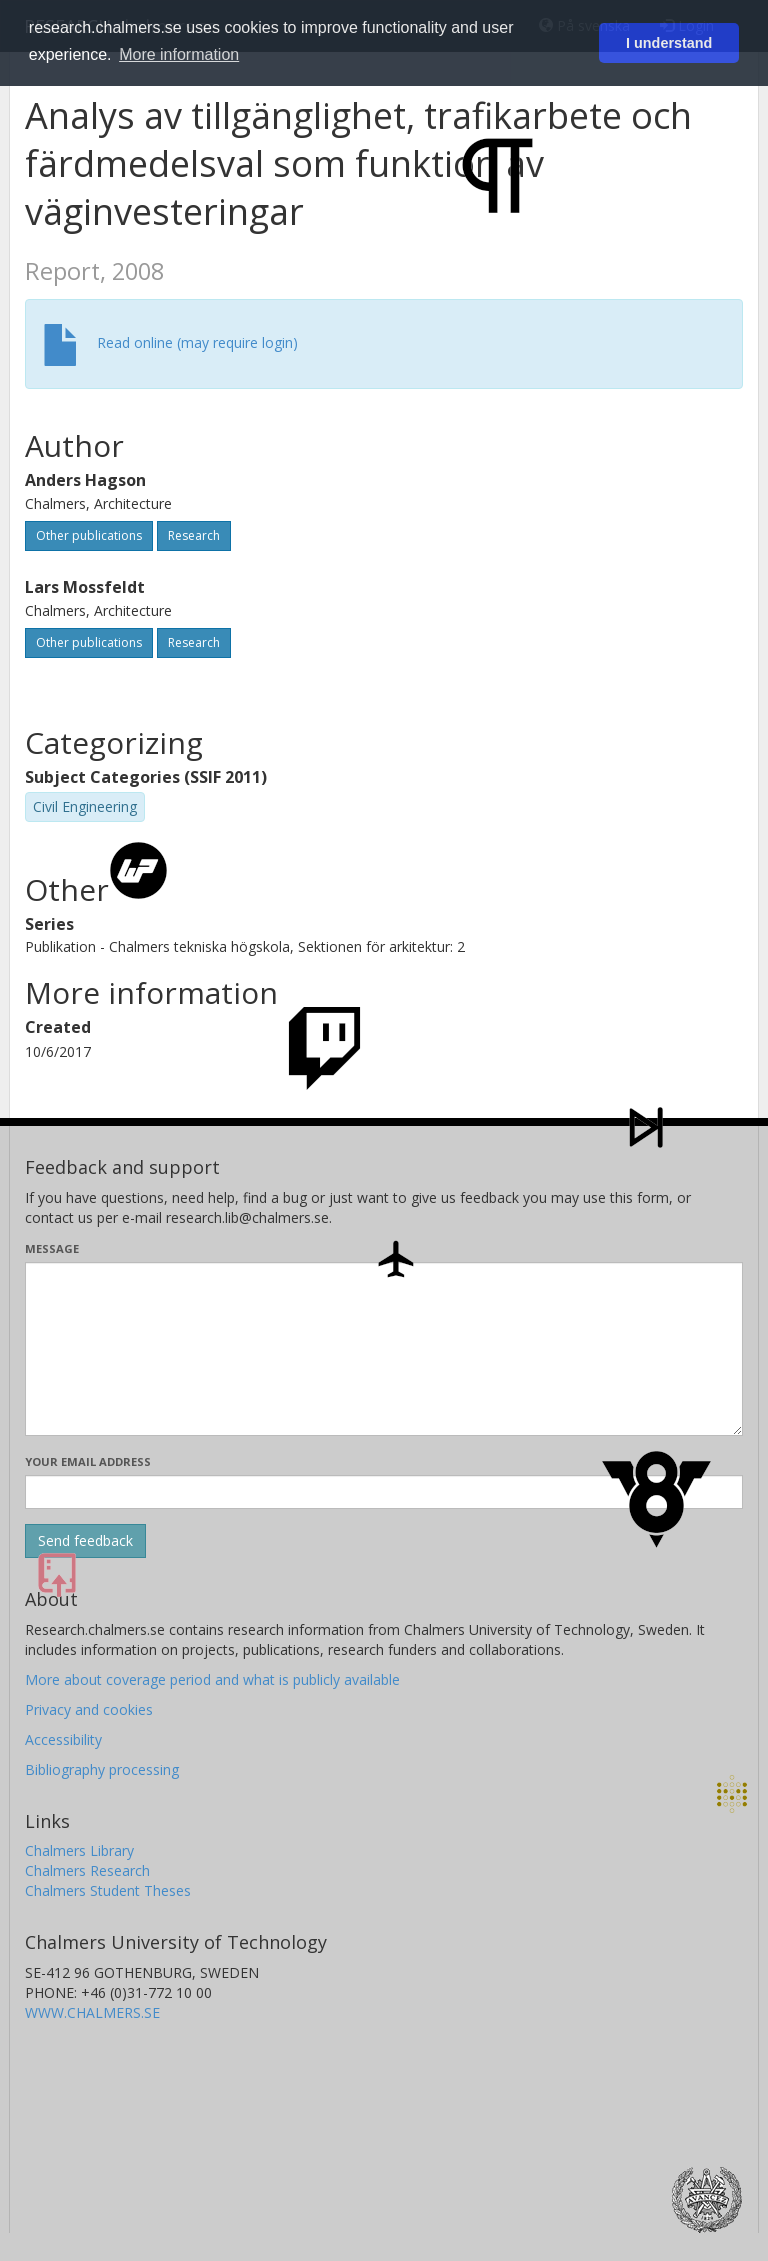 Image resolution: width=768 pixels, height=2261 pixels. I want to click on wpressr logo, so click(138, 870).